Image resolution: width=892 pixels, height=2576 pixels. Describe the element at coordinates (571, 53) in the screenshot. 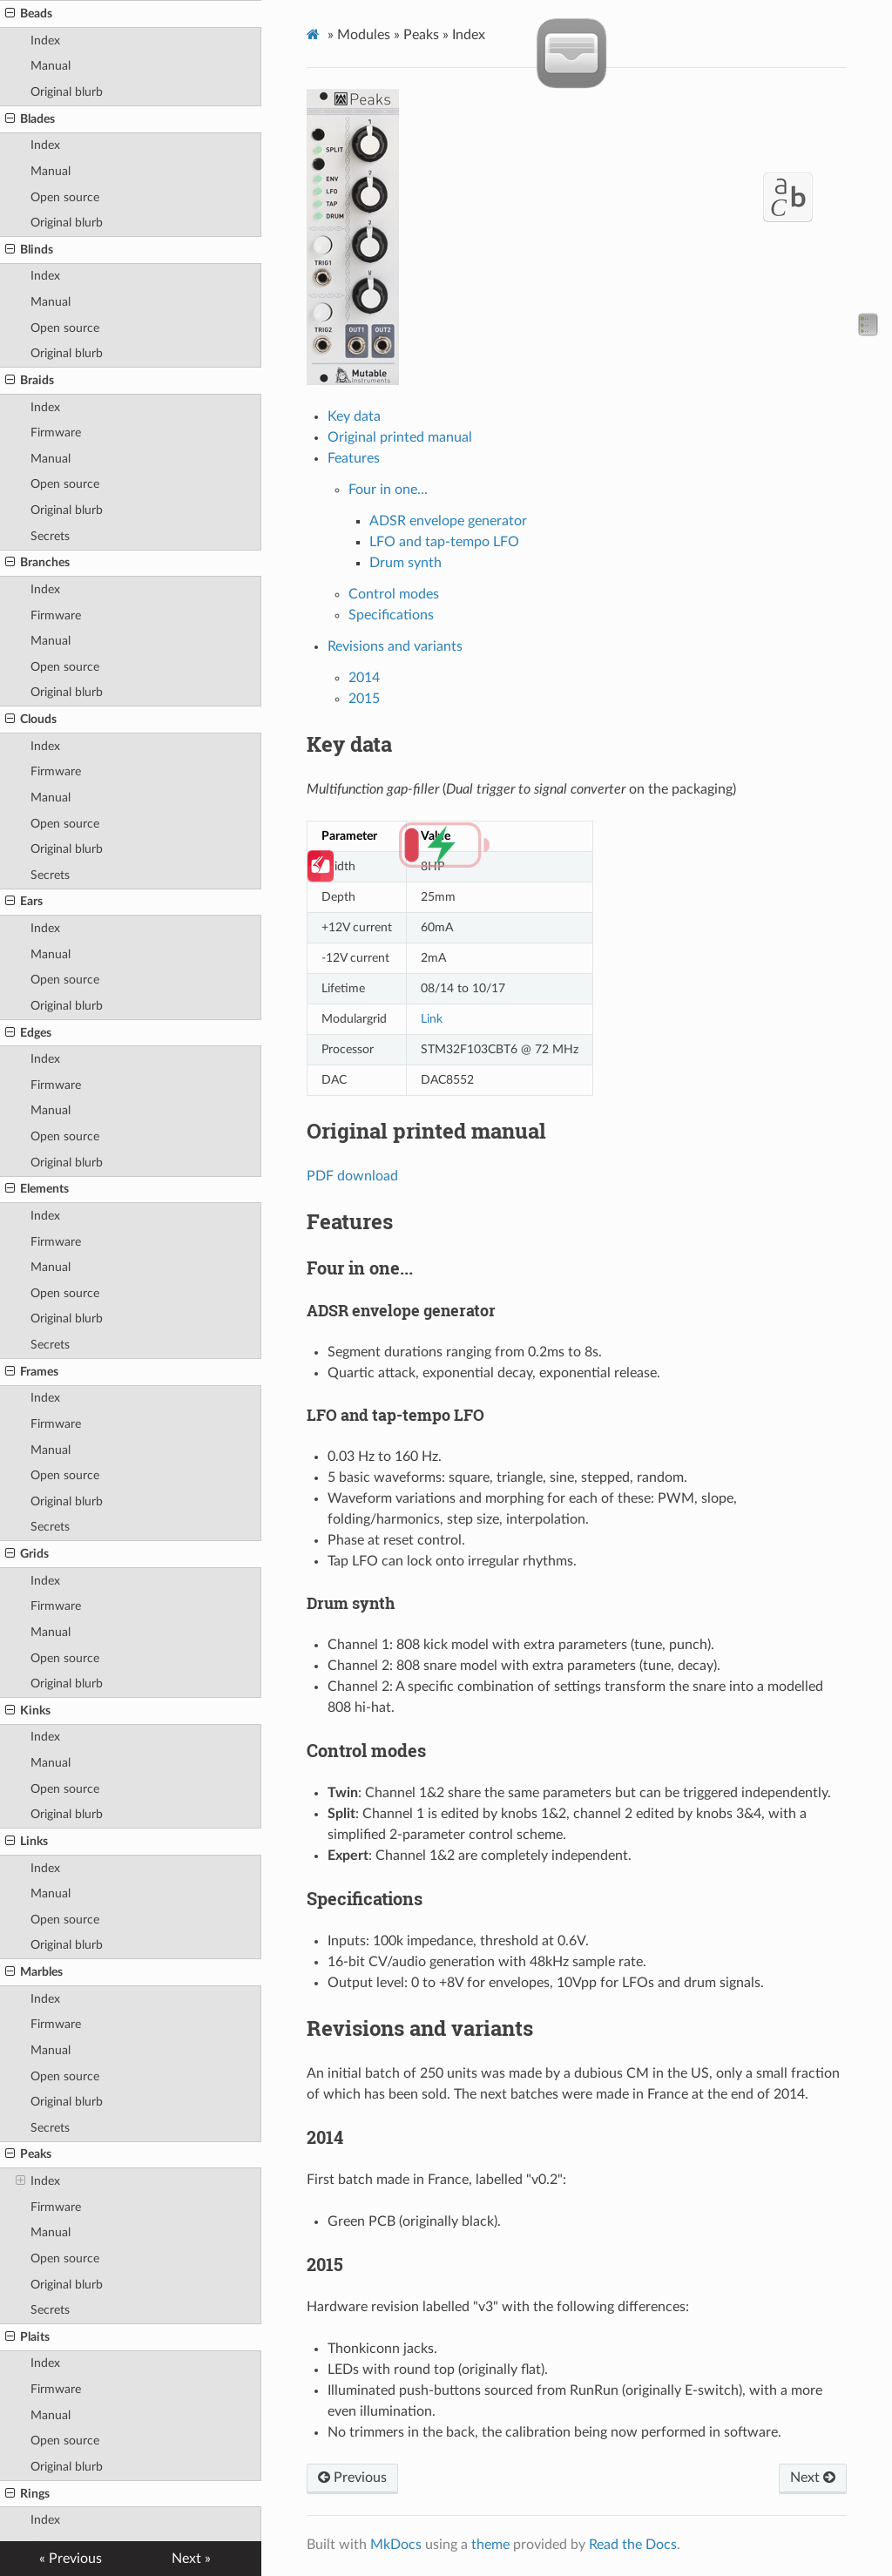

I see `open apple wallet app` at that location.